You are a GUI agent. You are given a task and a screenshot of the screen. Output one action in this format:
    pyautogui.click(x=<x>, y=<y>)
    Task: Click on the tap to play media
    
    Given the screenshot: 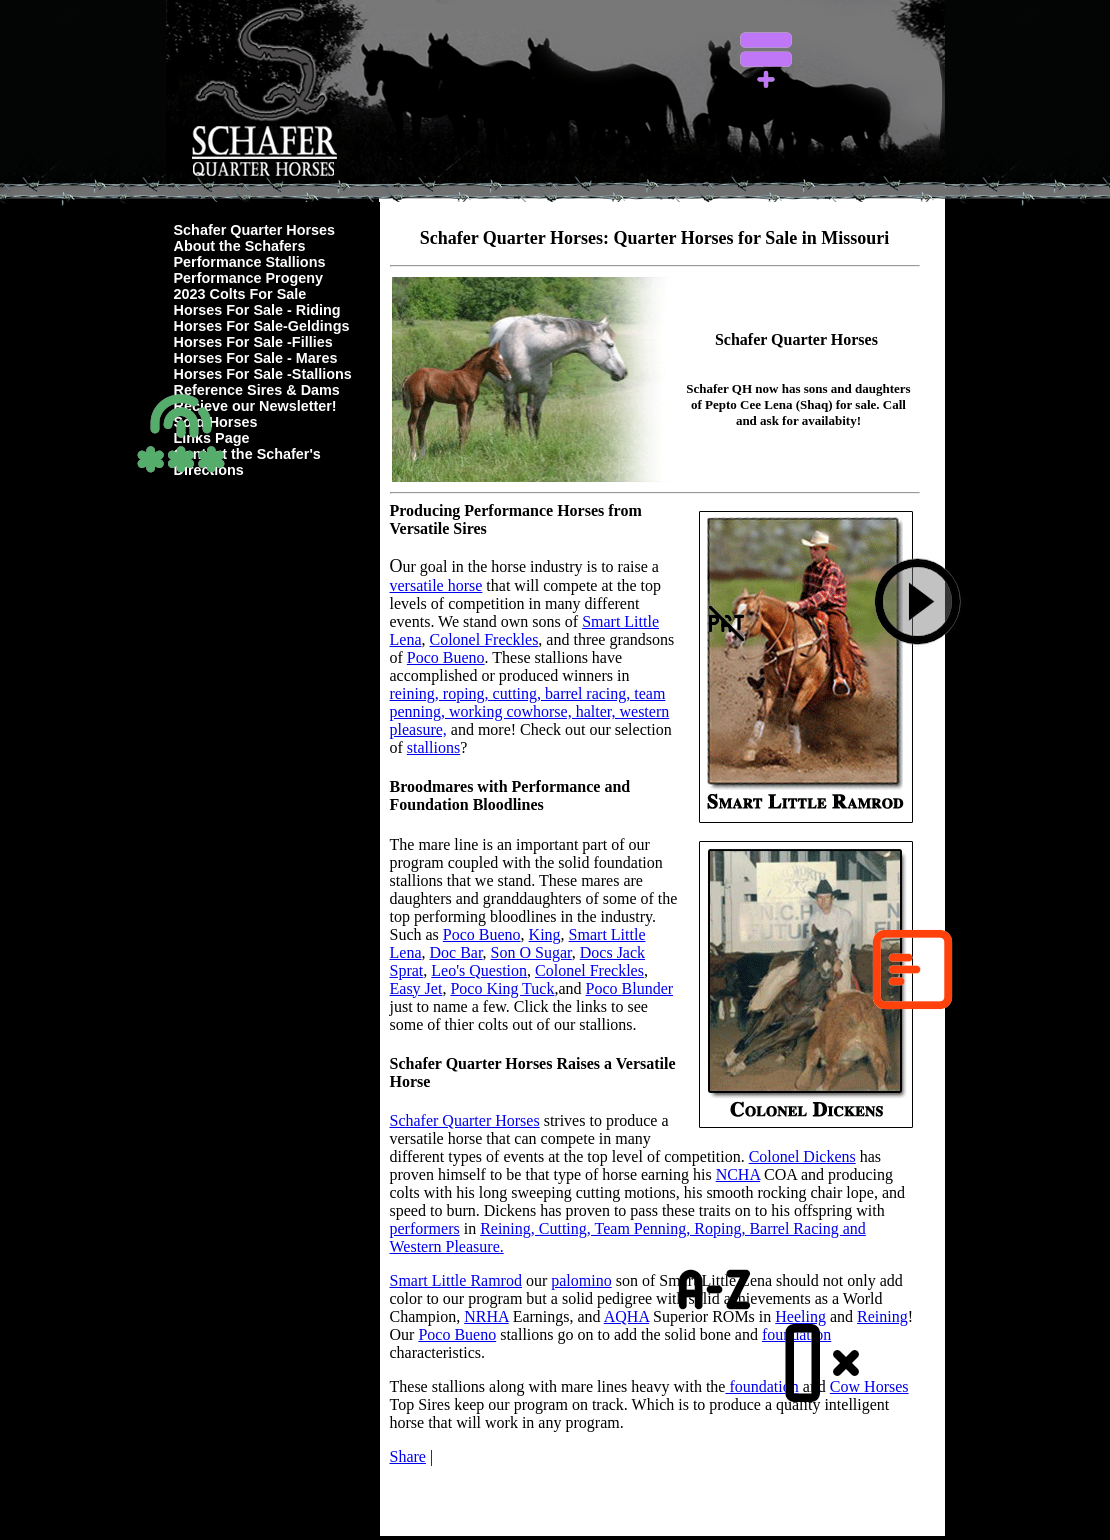 What is the action you would take?
    pyautogui.click(x=917, y=601)
    